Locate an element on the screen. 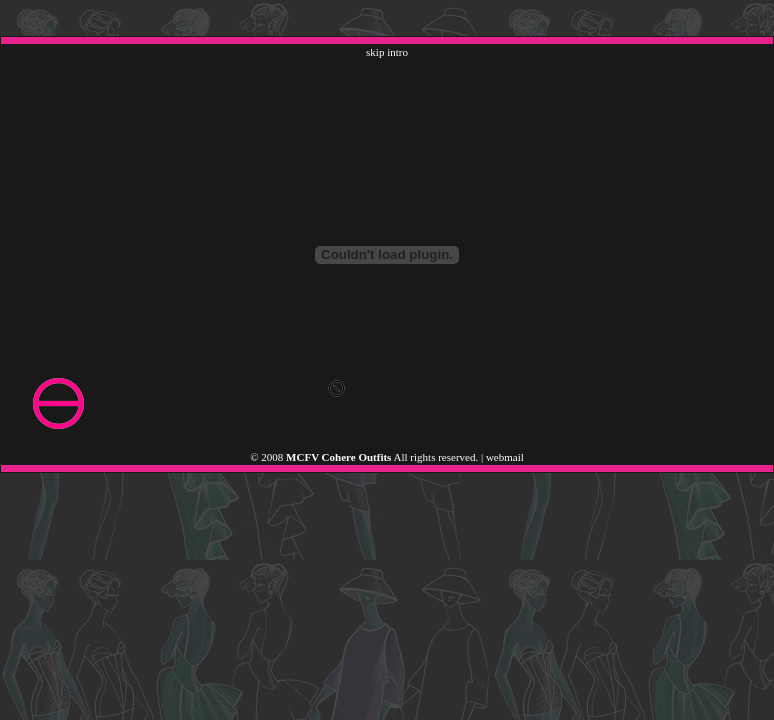 The image size is (774, 720). indicates a forbidden or prohibited action is located at coordinates (336, 388).